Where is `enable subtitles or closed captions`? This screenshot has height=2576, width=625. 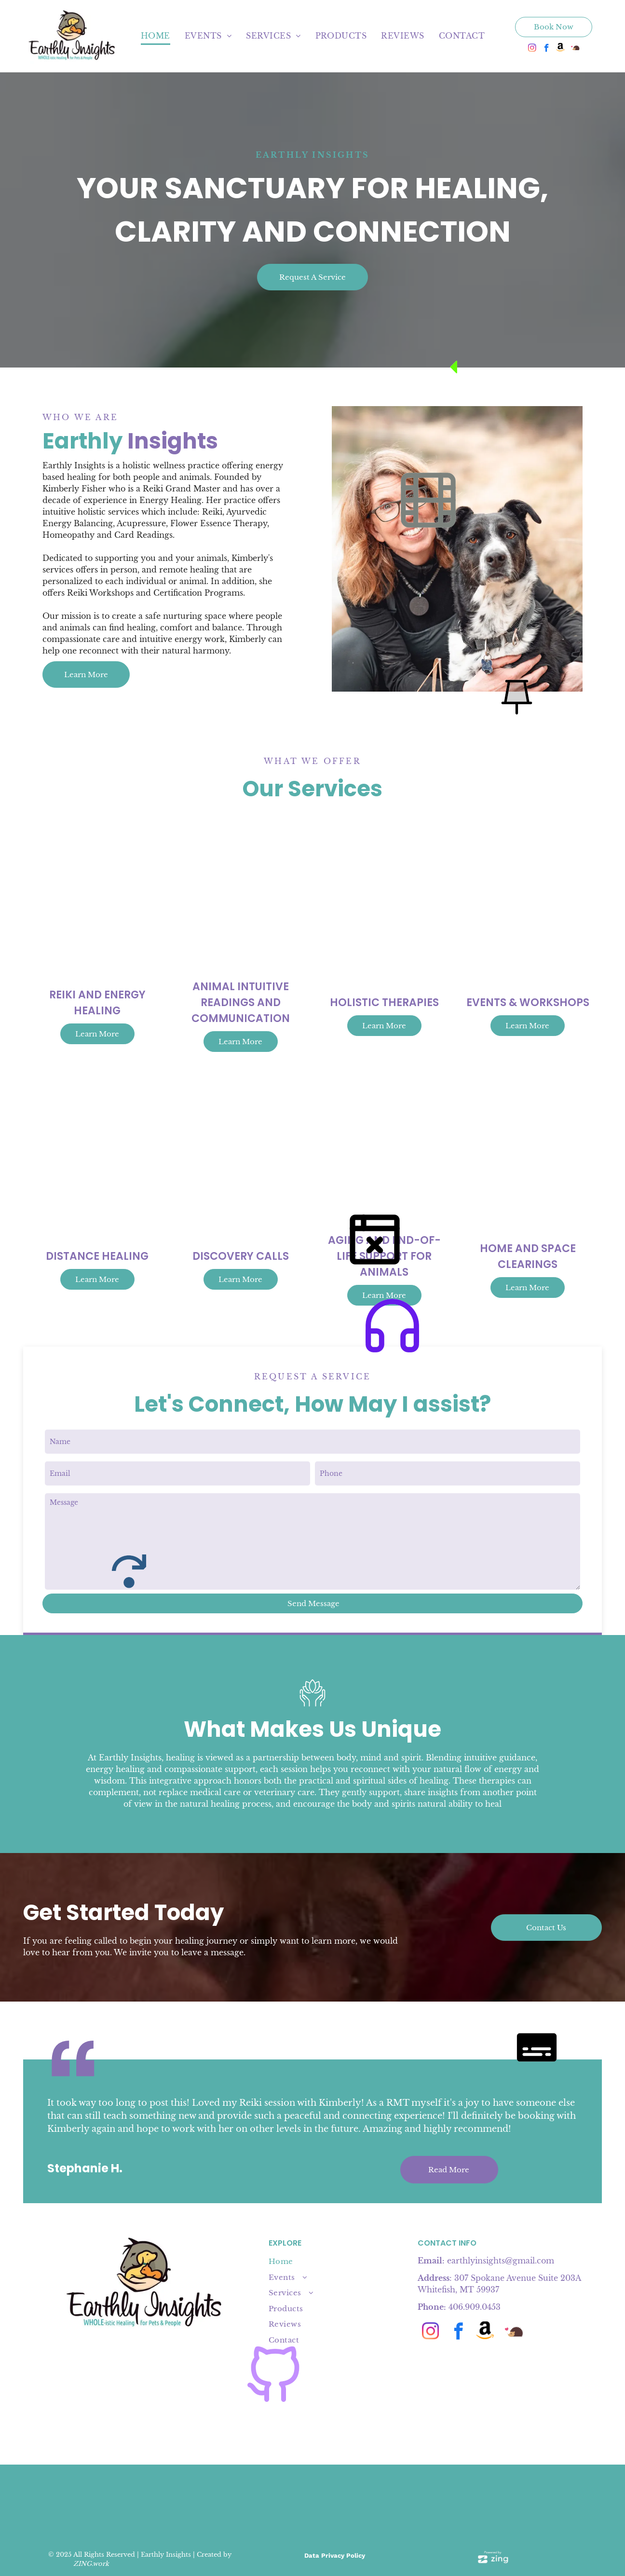
enable subtitles or closed captions is located at coordinates (537, 2047).